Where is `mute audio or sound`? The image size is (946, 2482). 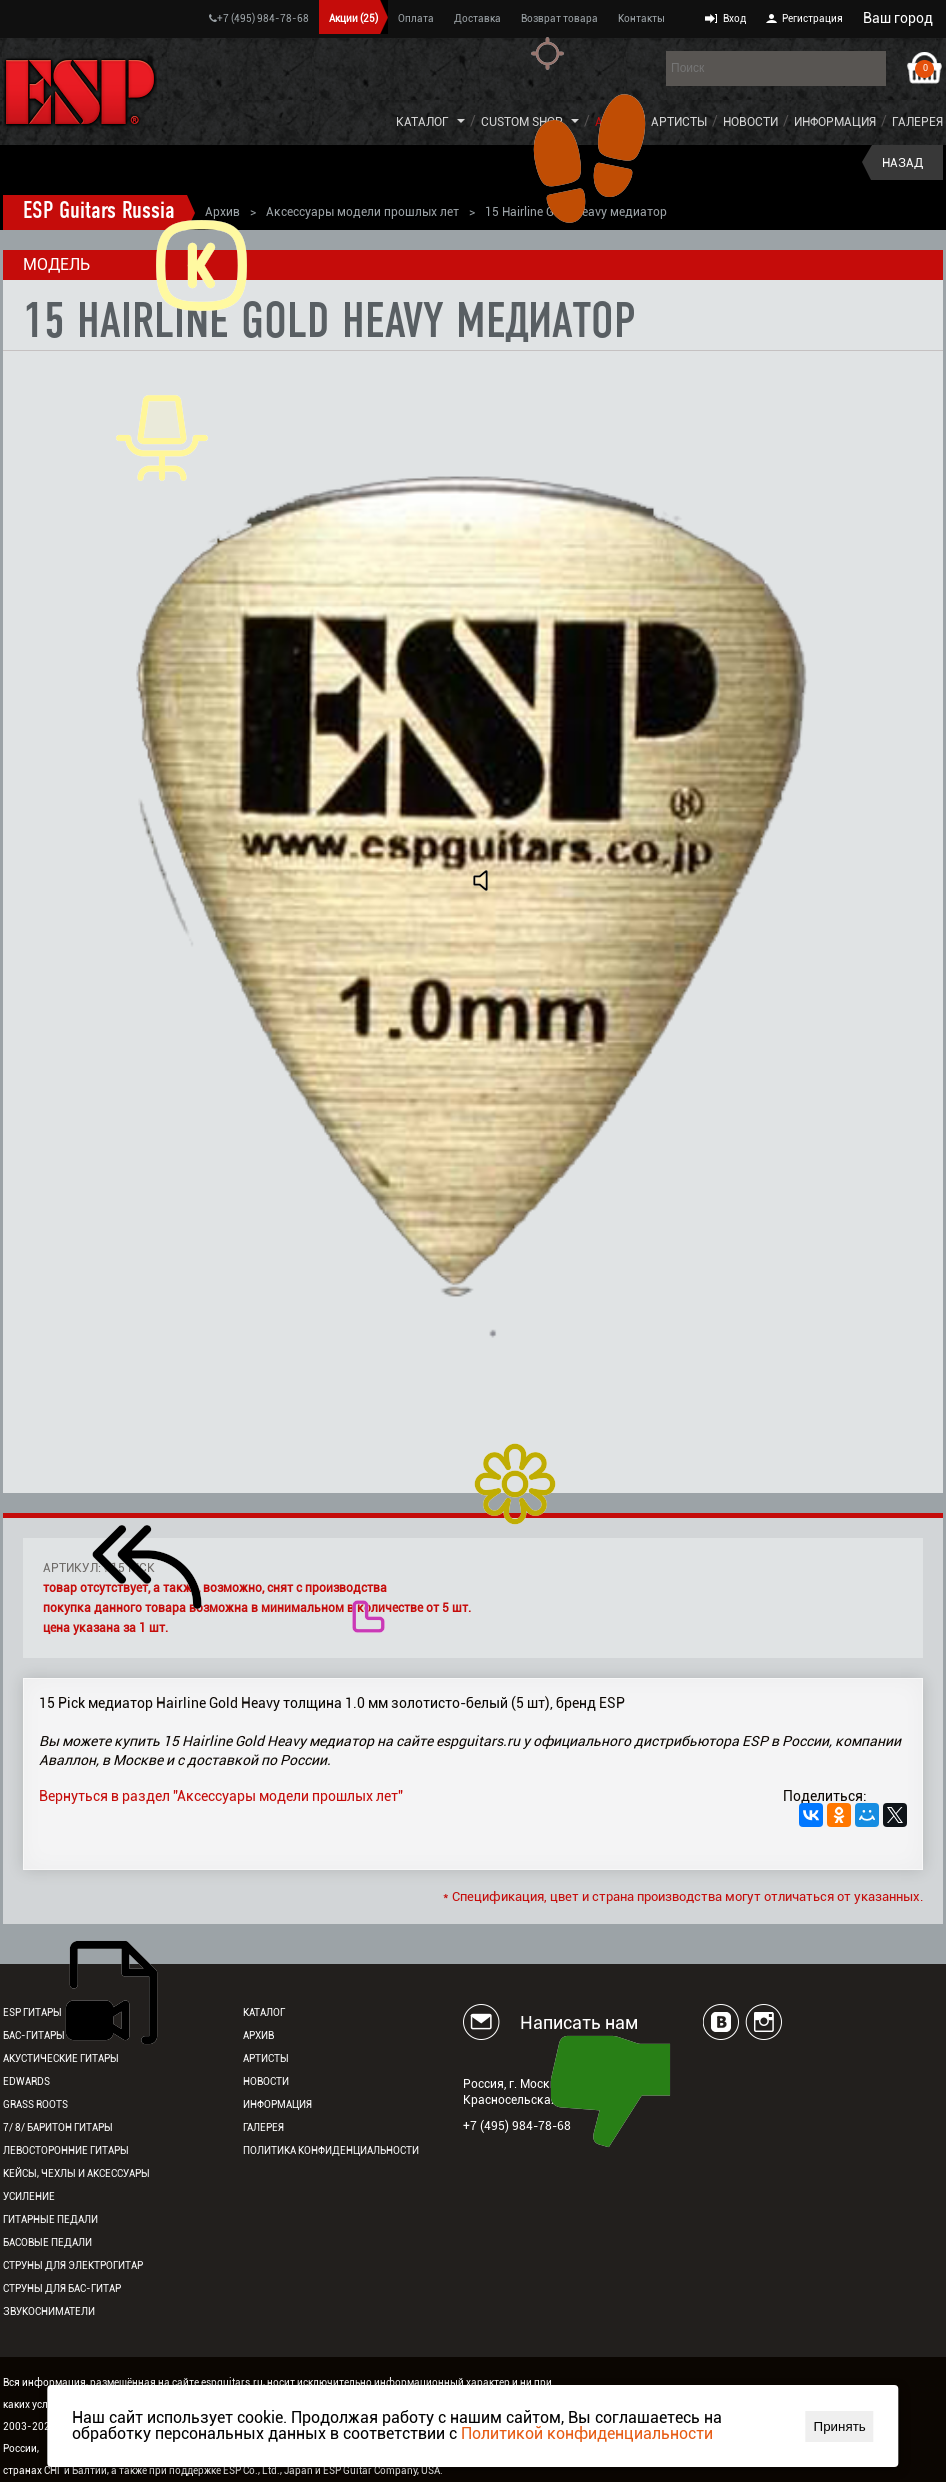 mute audio or sound is located at coordinates (480, 880).